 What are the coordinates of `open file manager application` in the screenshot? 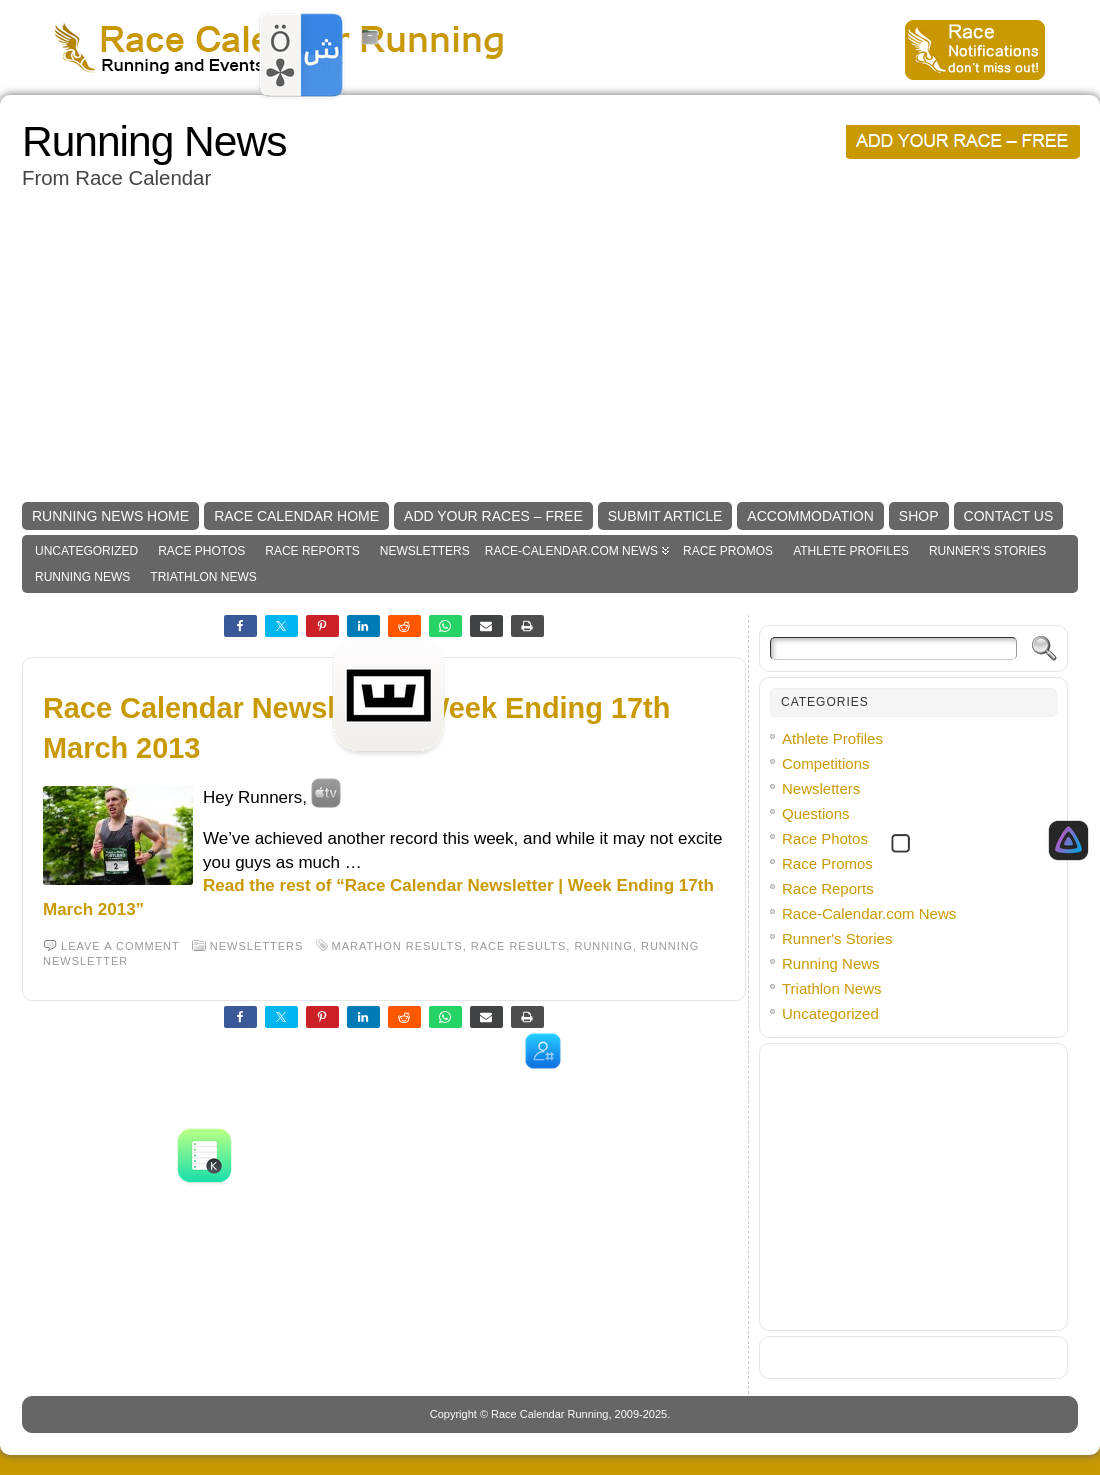 It's located at (370, 37).